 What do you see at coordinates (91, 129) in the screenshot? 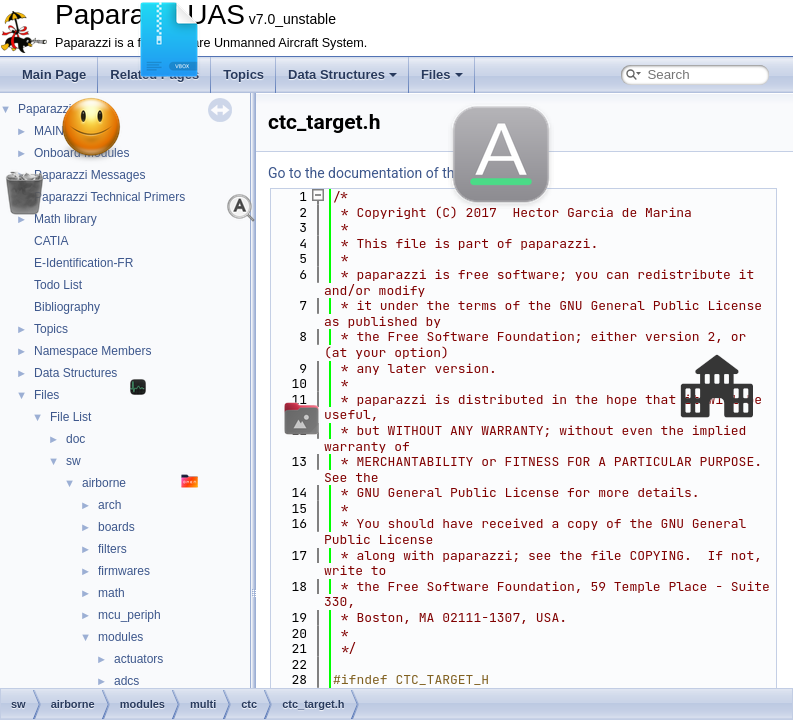
I see `add an emoji or reaction to a message` at bounding box center [91, 129].